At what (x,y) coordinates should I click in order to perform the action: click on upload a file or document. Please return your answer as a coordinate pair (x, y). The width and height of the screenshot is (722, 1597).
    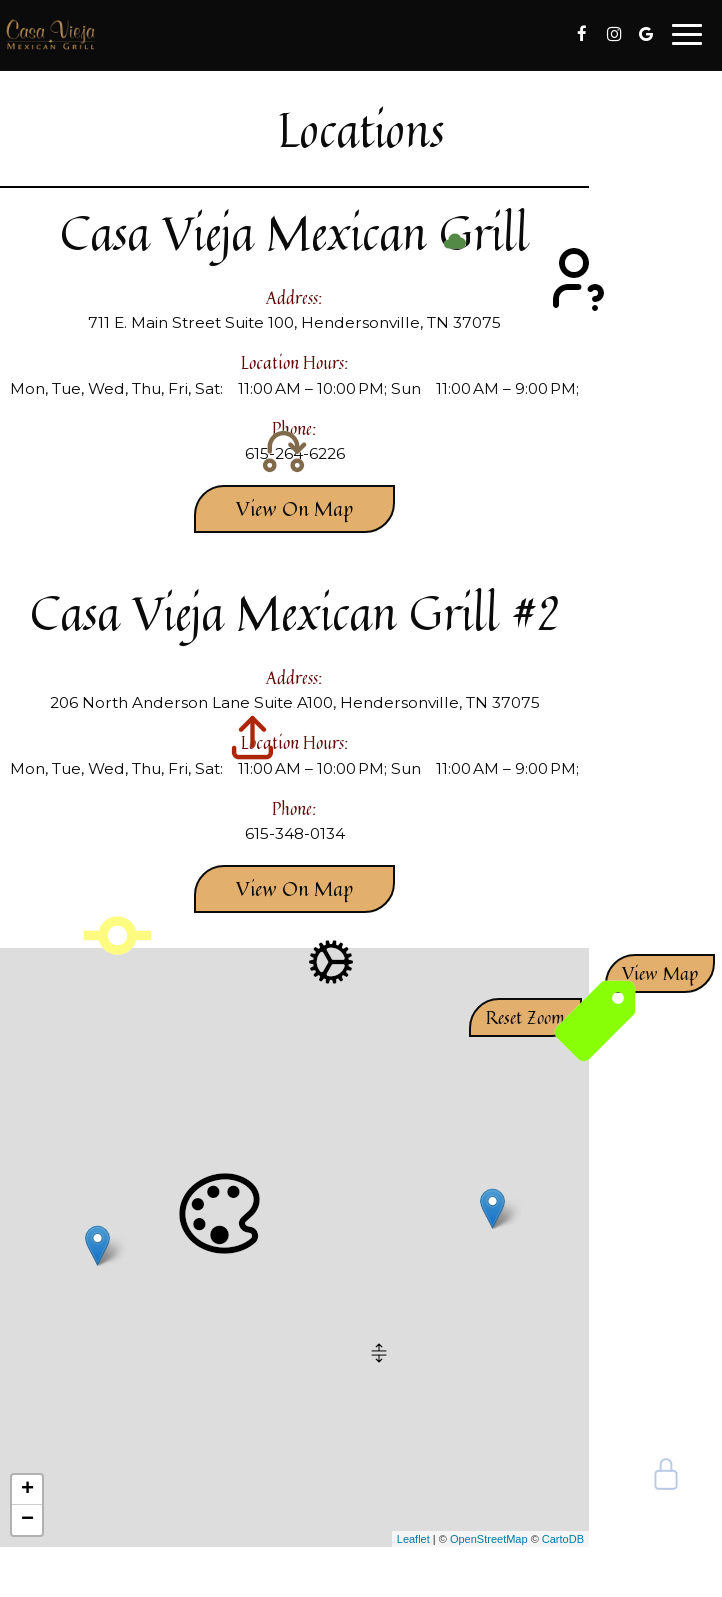
    Looking at the image, I should click on (252, 736).